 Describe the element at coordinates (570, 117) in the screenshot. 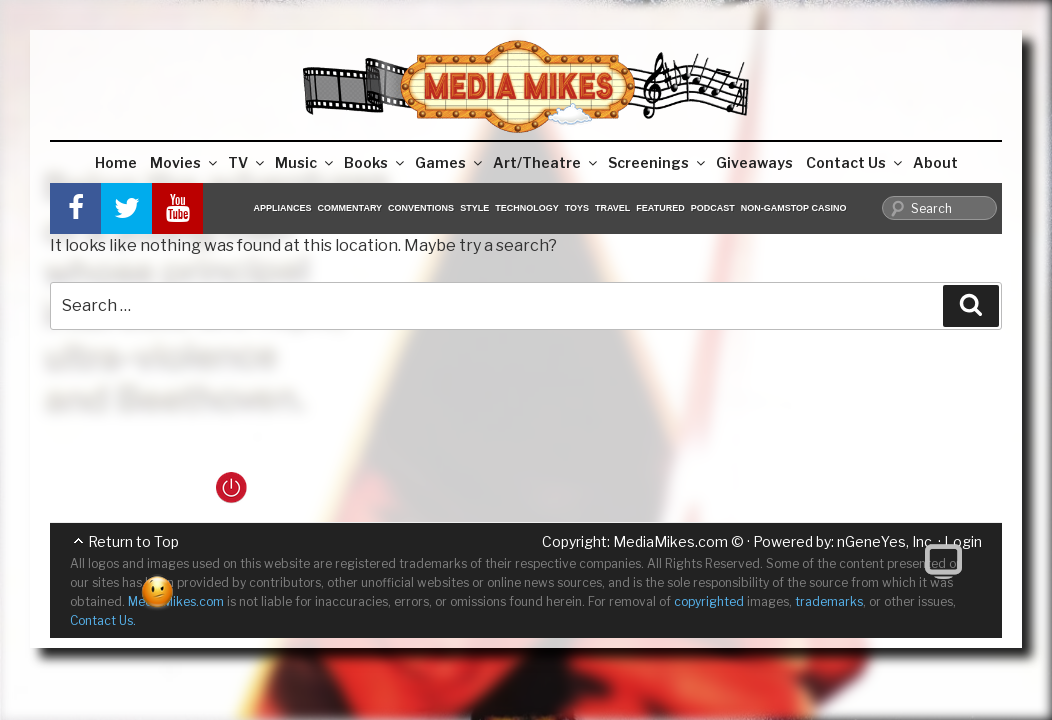

I see `indicates overcast or cloudy weather conditions` at that location.